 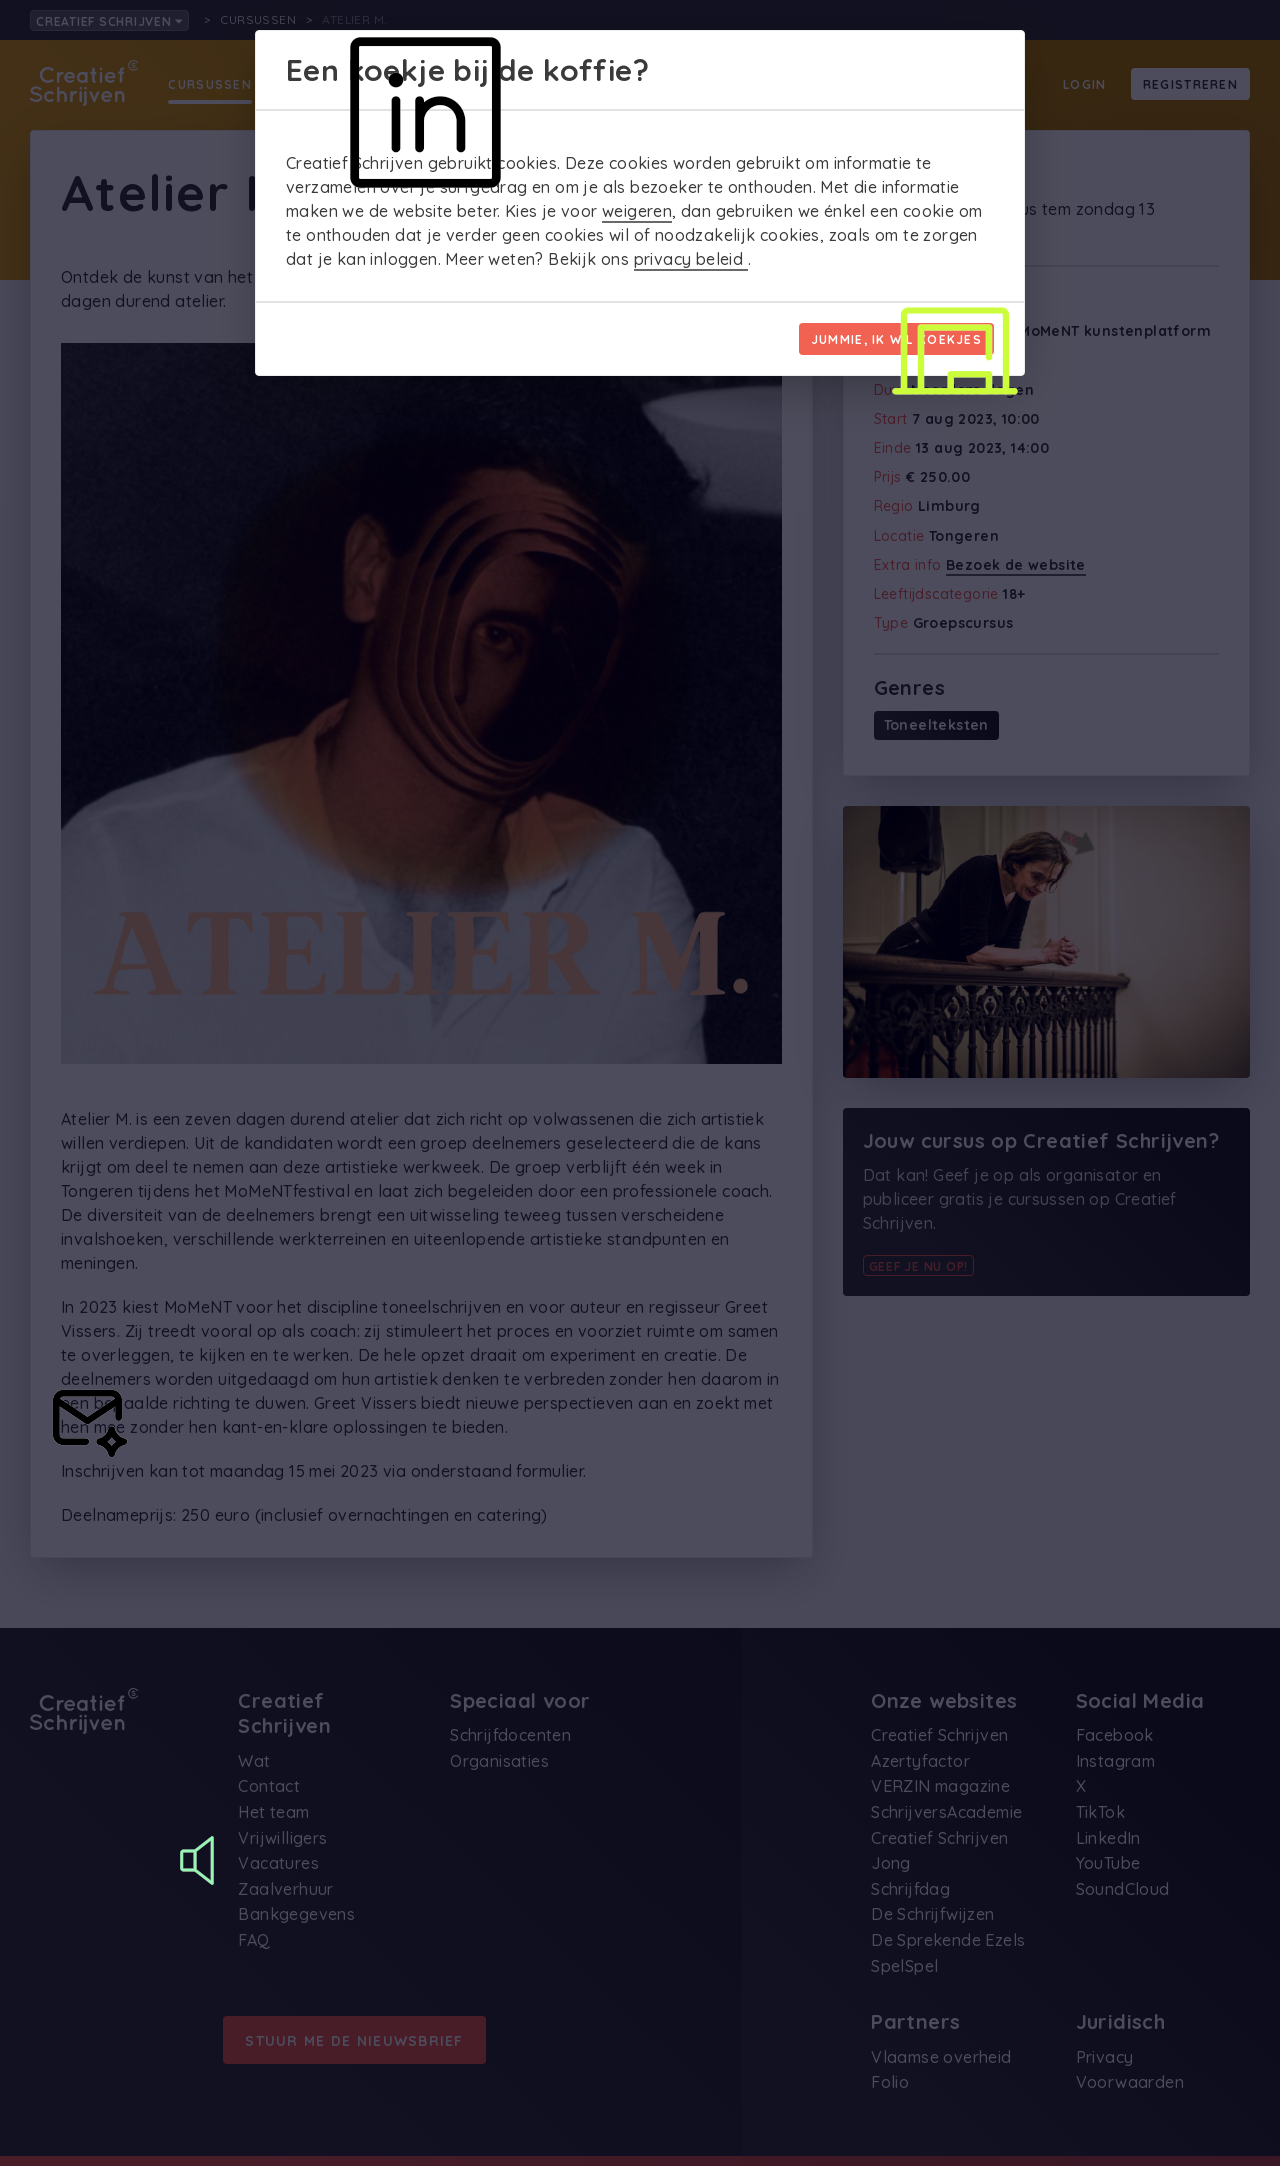 What do you see at coordinates (87, 1417) in the screenshot?
I see `AI-powered email or smart compose feature` at bounding box center [87, 1417].